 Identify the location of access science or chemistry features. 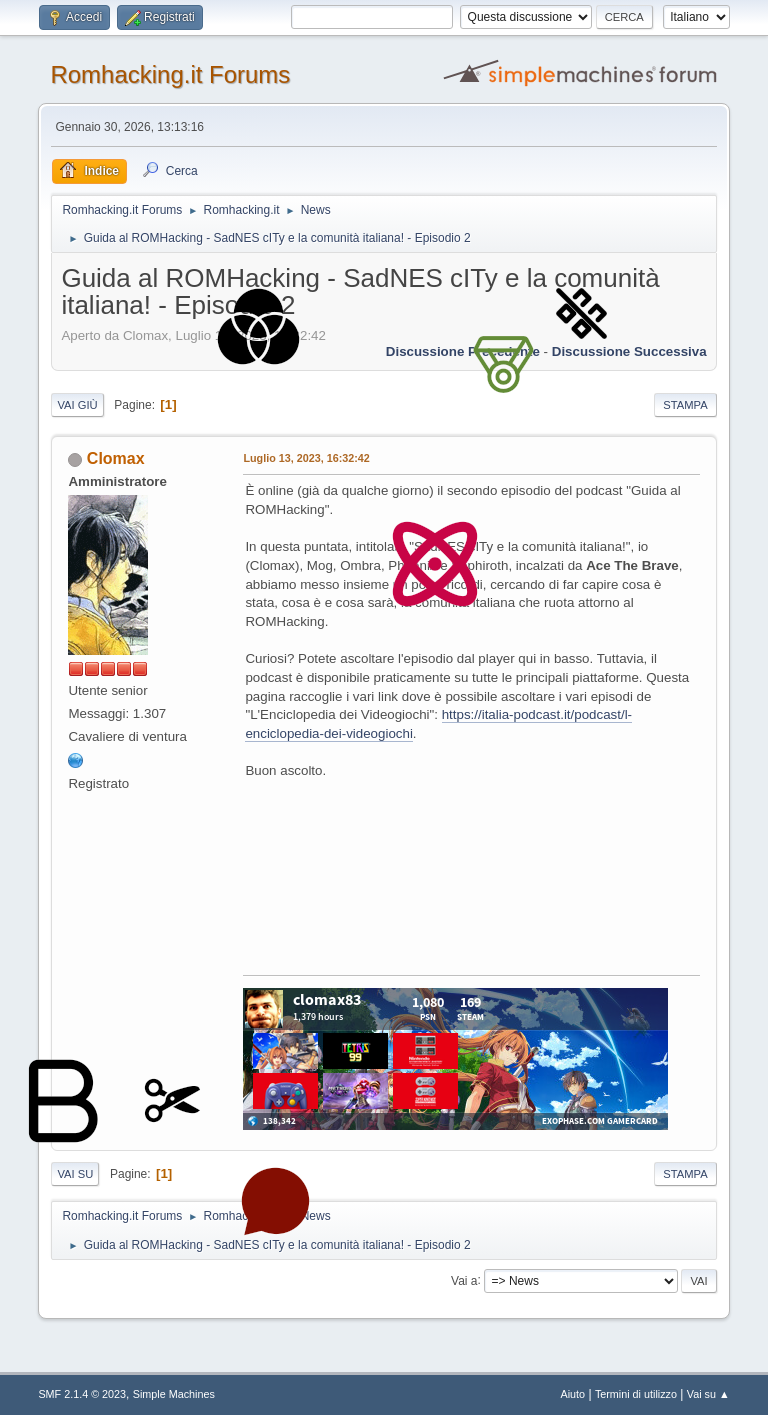
(435, 564).